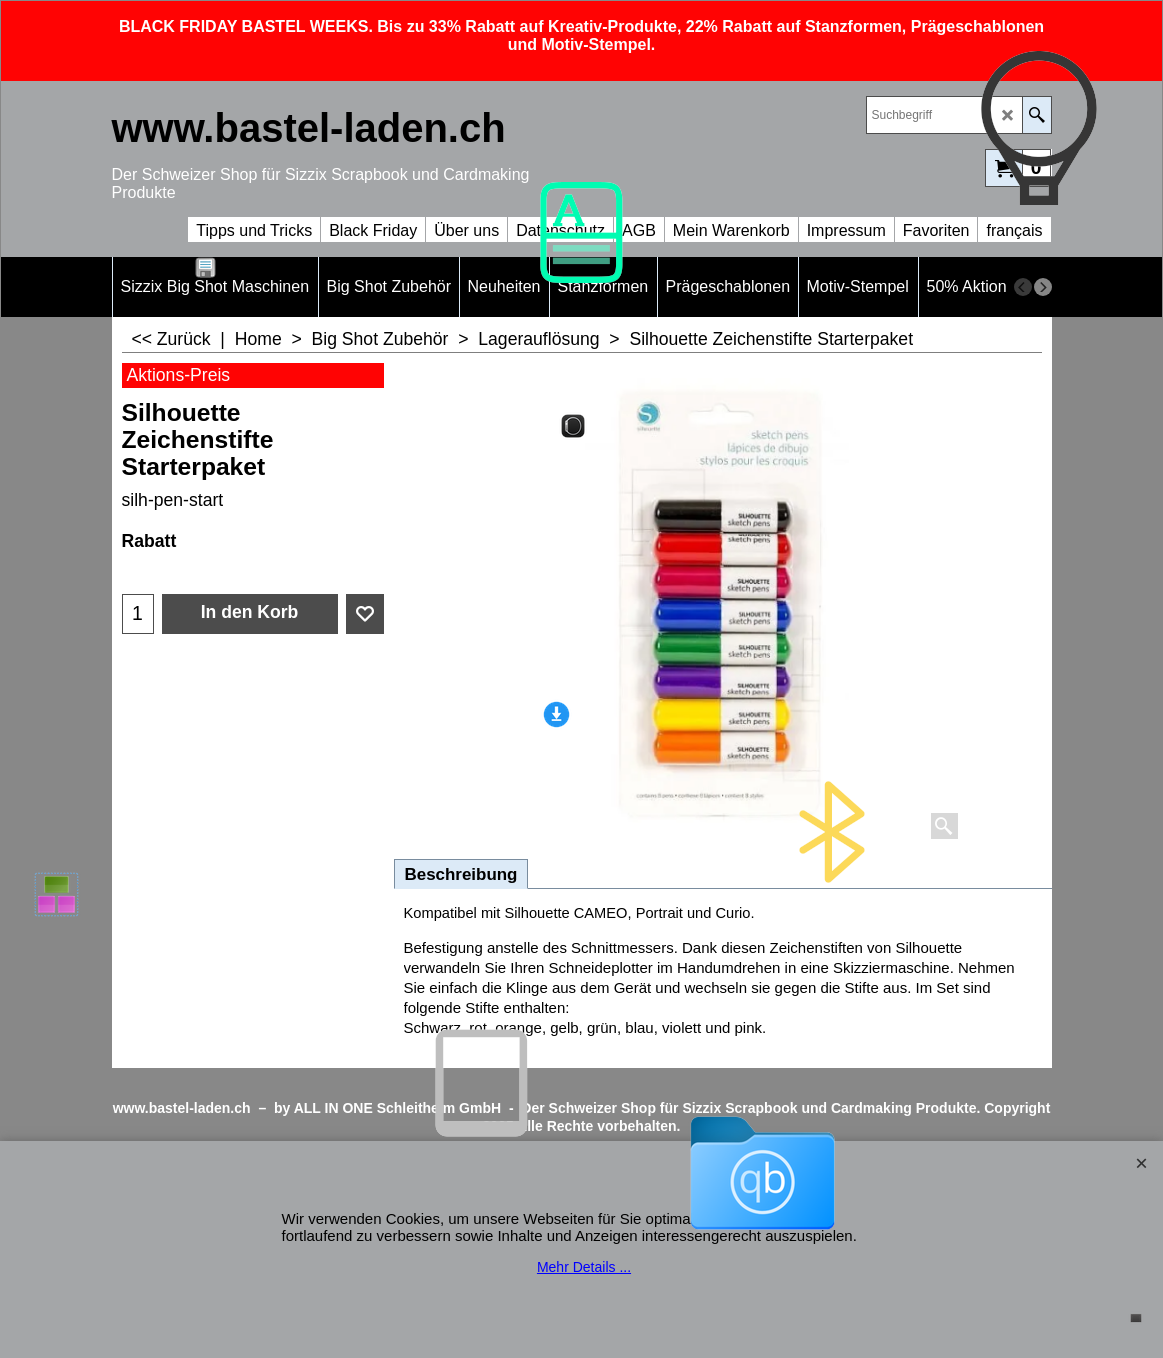 This screenshot has height=1358, width=1163. Describe the element at coordinates (1039, 128) in the screenshot. I see `start the welcome tour or onboarding guide` at that location.